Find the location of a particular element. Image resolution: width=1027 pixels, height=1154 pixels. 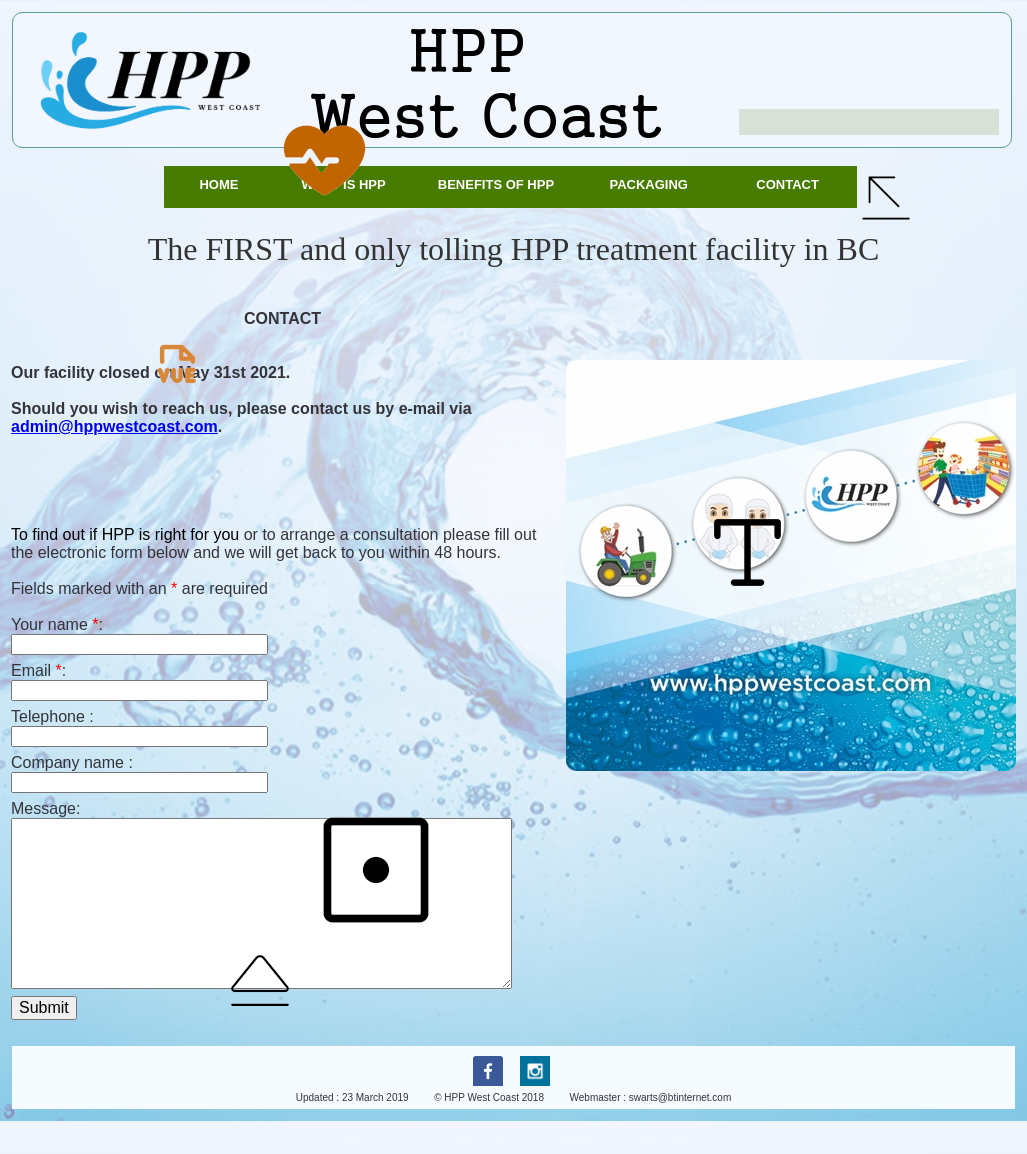

vue.js file type indicator is located at coordinates (177, 365).